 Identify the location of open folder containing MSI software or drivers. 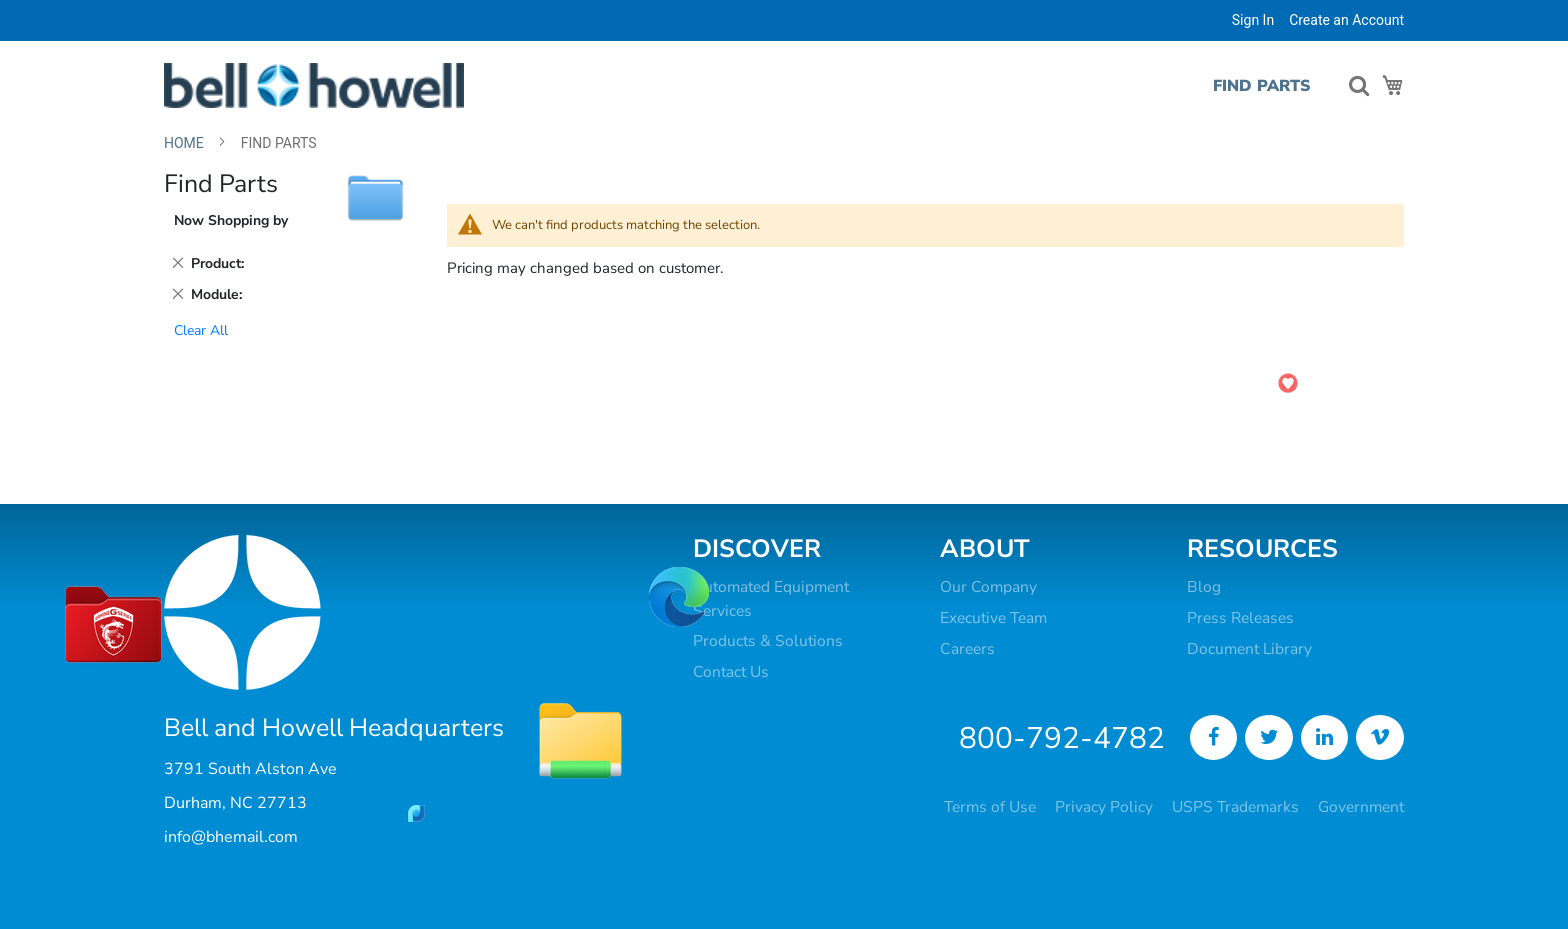
(113, 627).